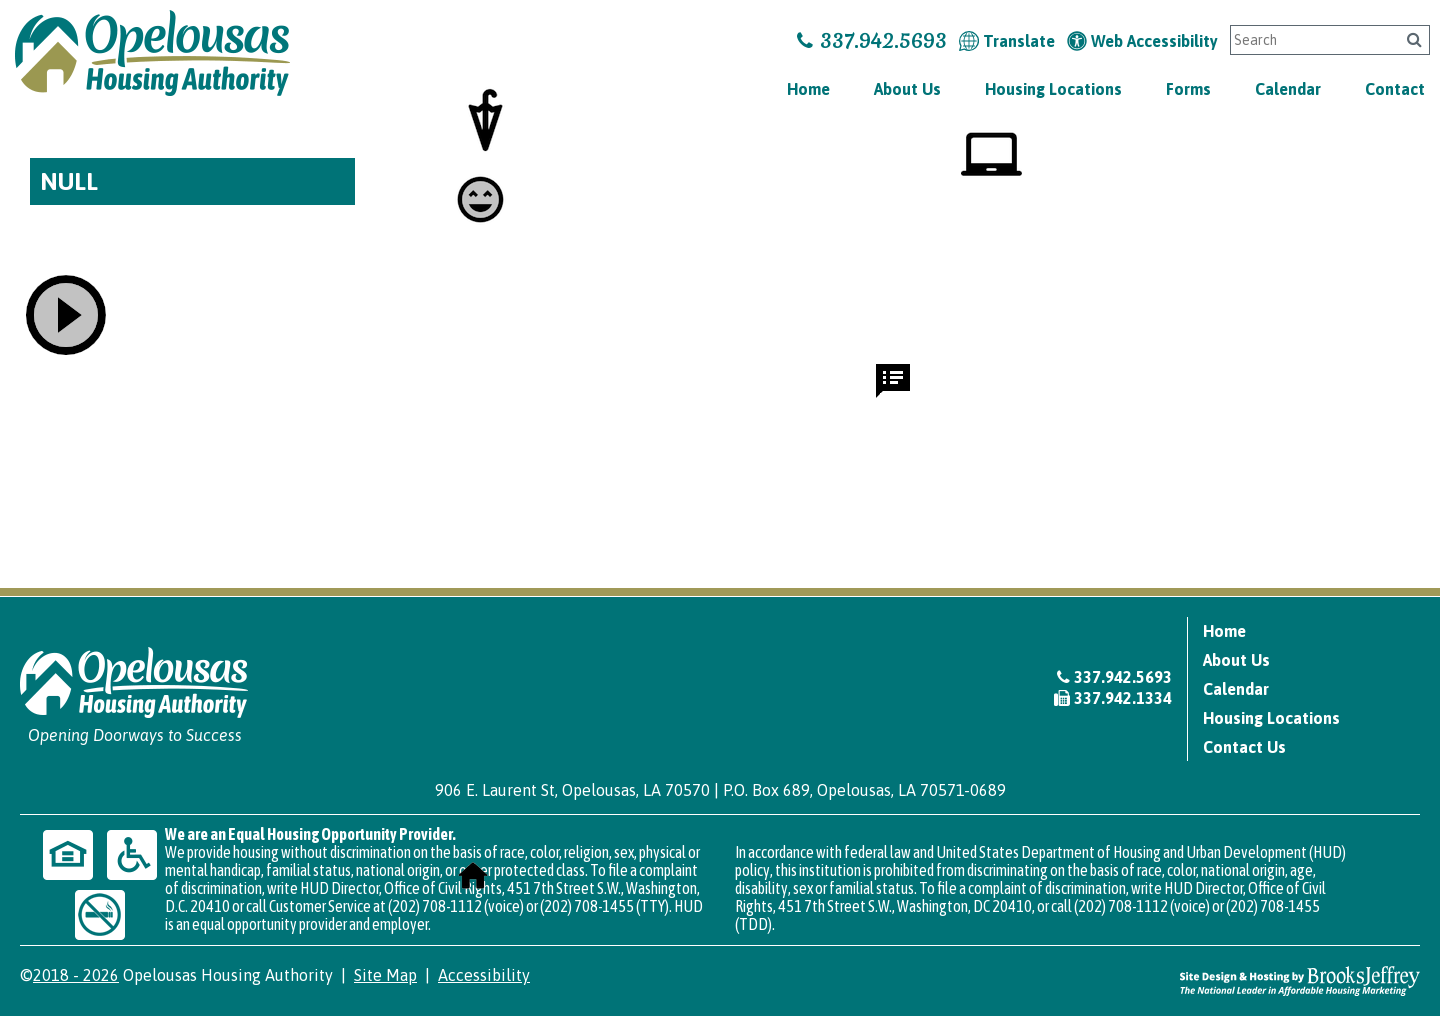  I want to click on navigate to the home screen, so click(473, 876).